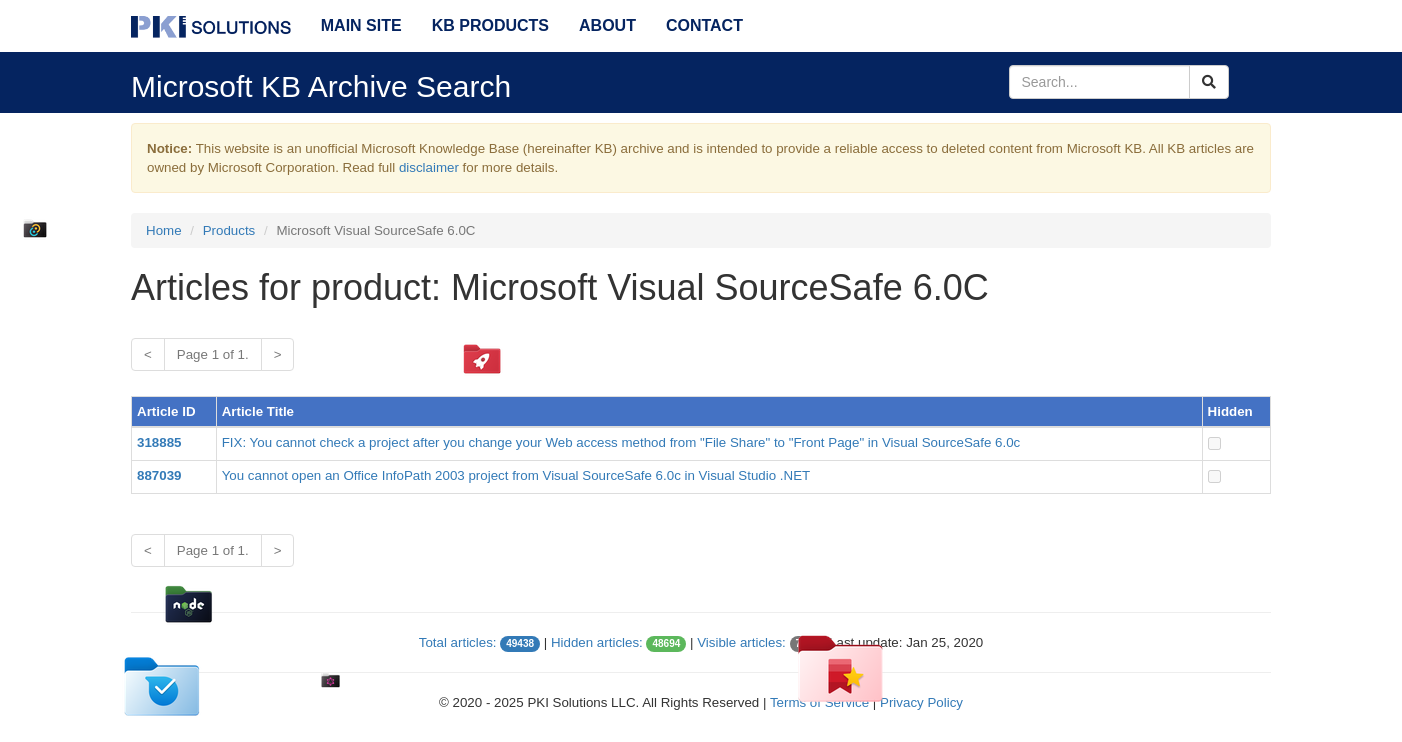 The width and height of the screenshot is (1402, 742). What do you see at coordinates (188, 605) in the screenshot?
I see `open folder containing node.js project files` at bounding box center [188, 605].